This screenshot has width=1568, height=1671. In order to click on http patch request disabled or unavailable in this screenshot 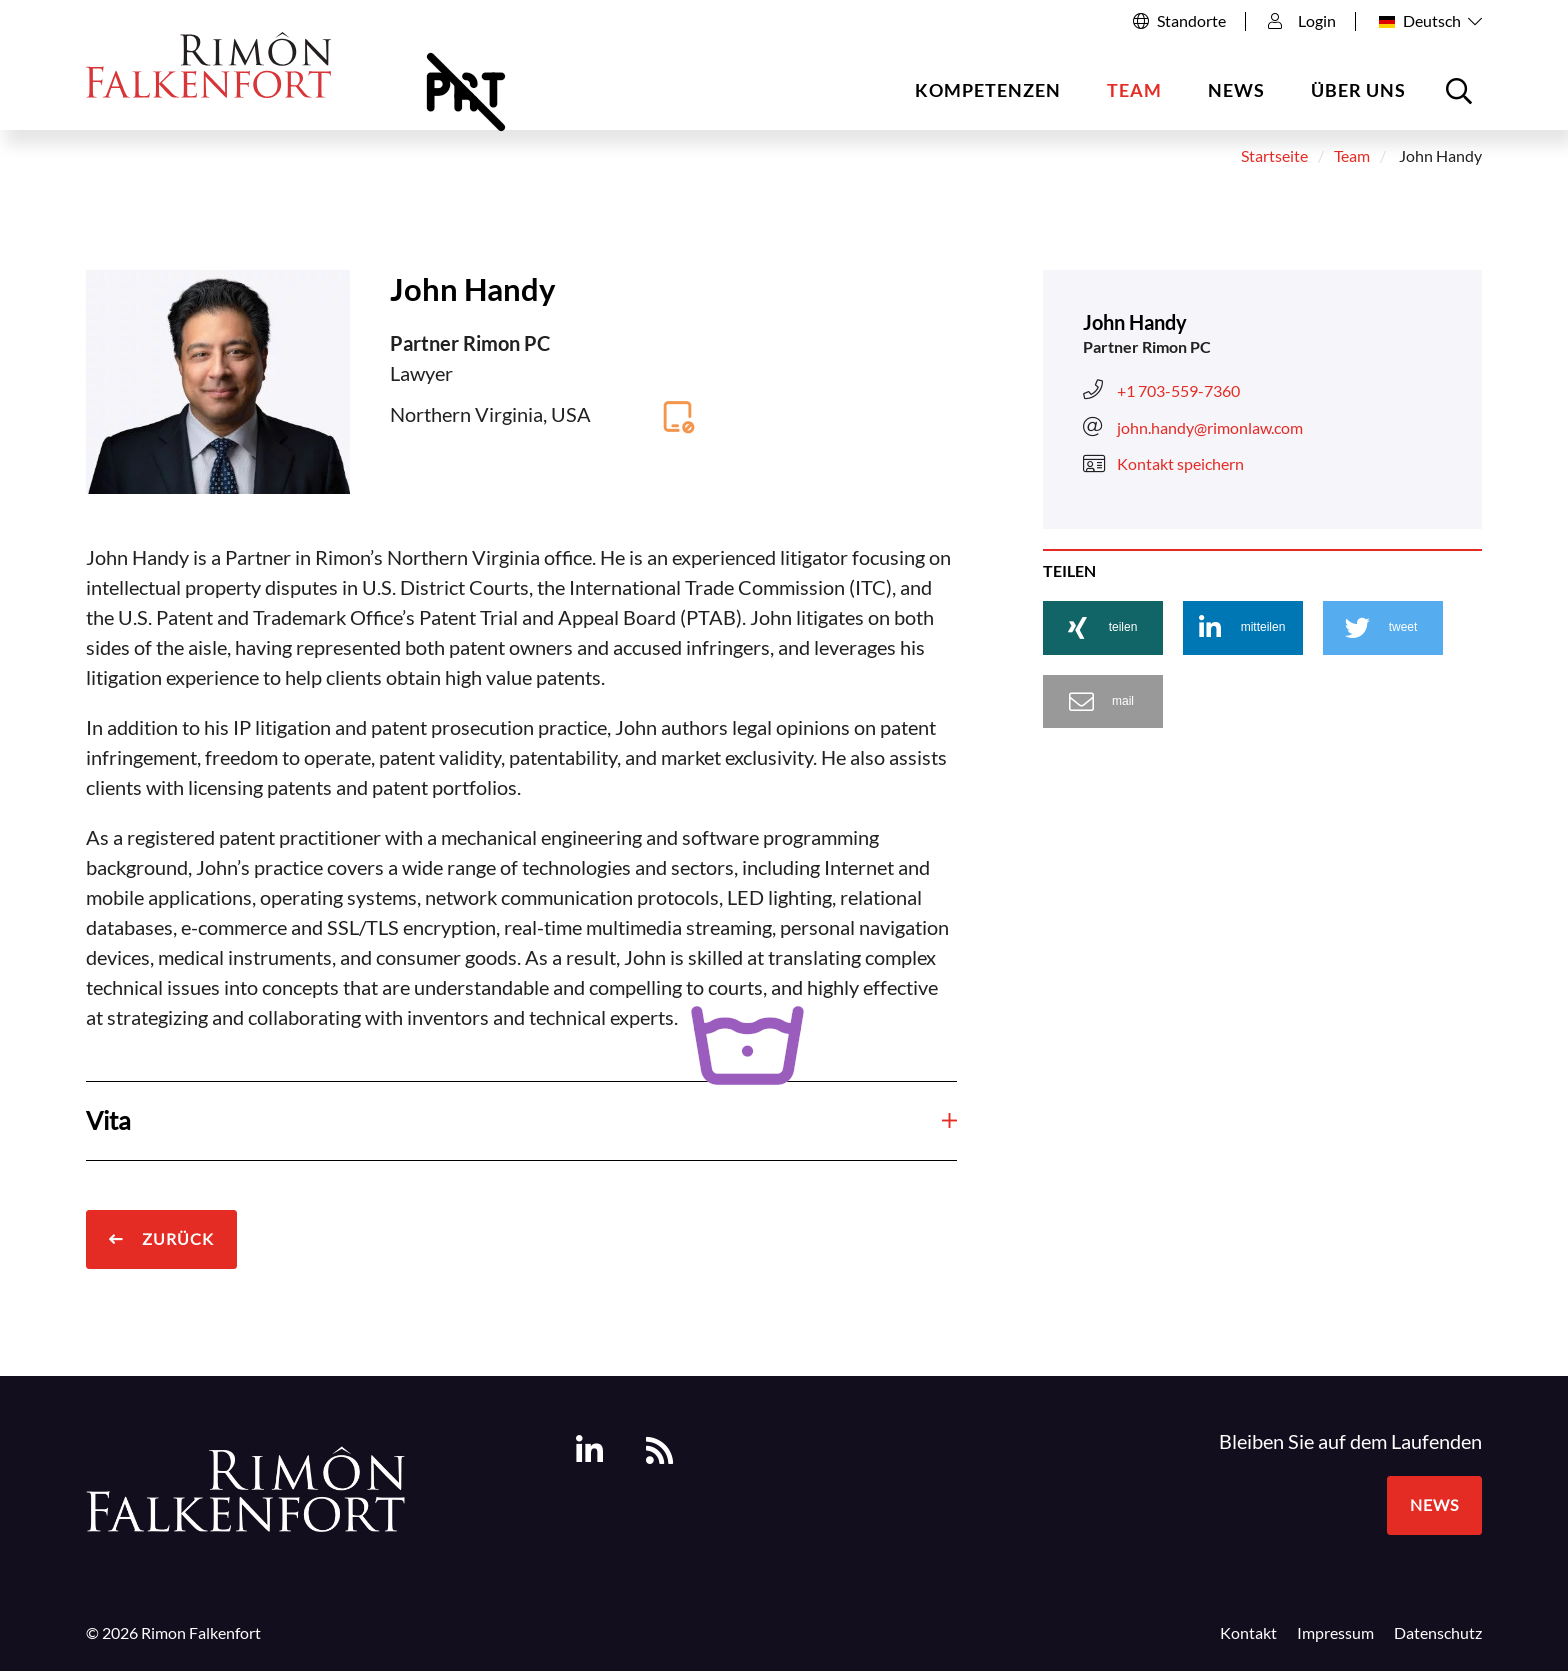, I will do `click(466, 92)`.